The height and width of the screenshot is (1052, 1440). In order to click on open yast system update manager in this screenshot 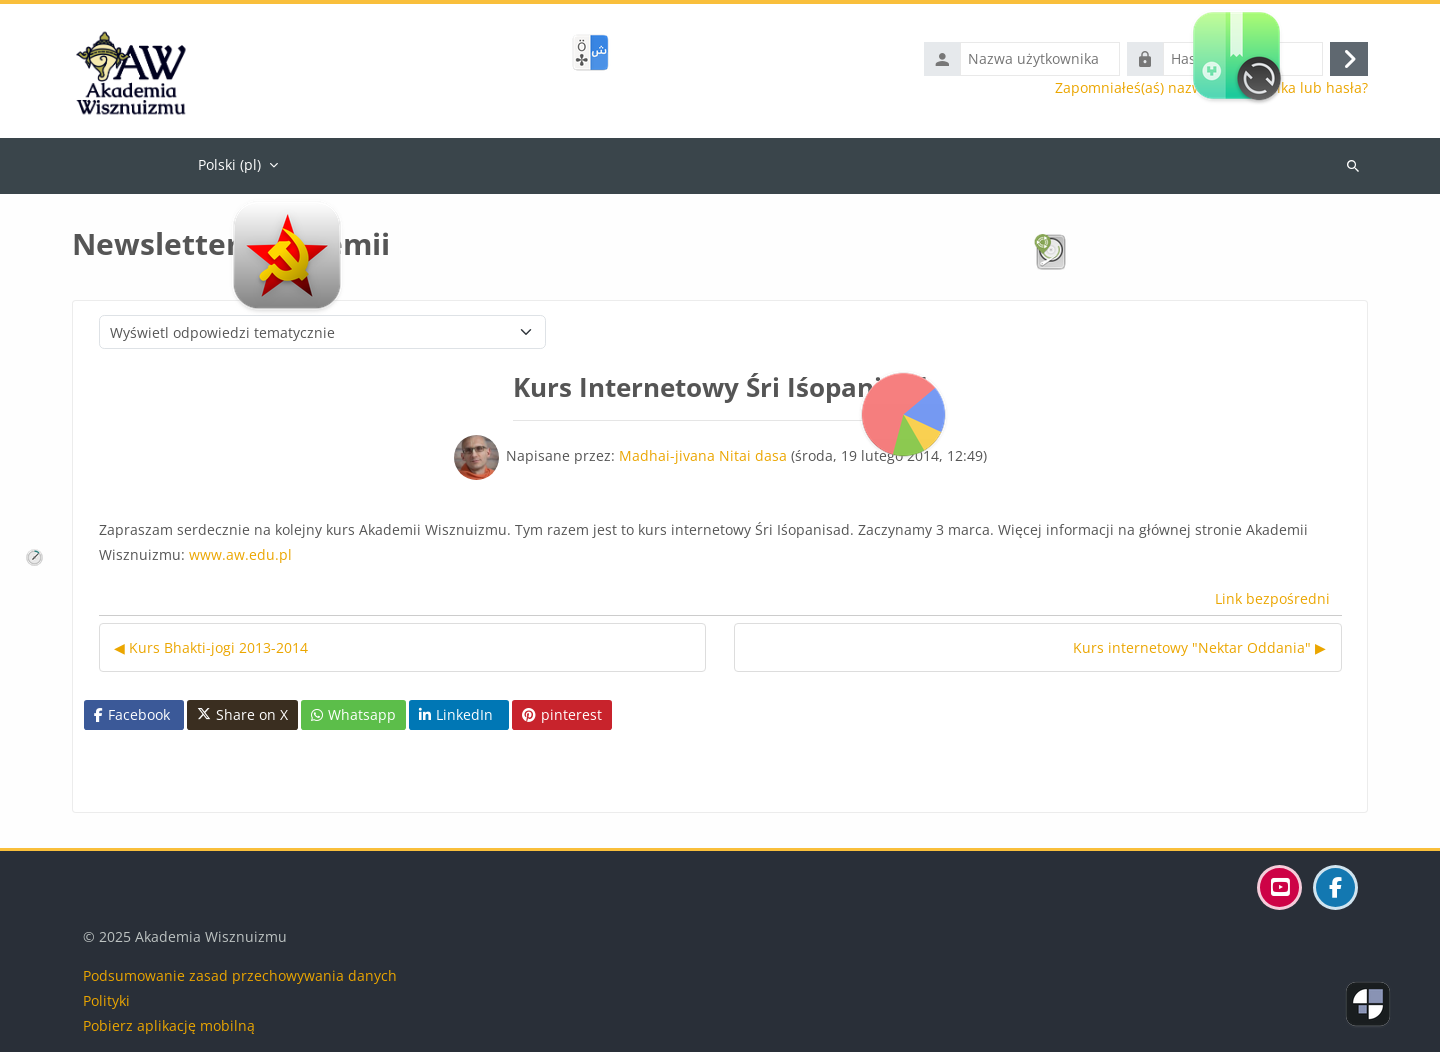, I will do `click(1236, 55)`.